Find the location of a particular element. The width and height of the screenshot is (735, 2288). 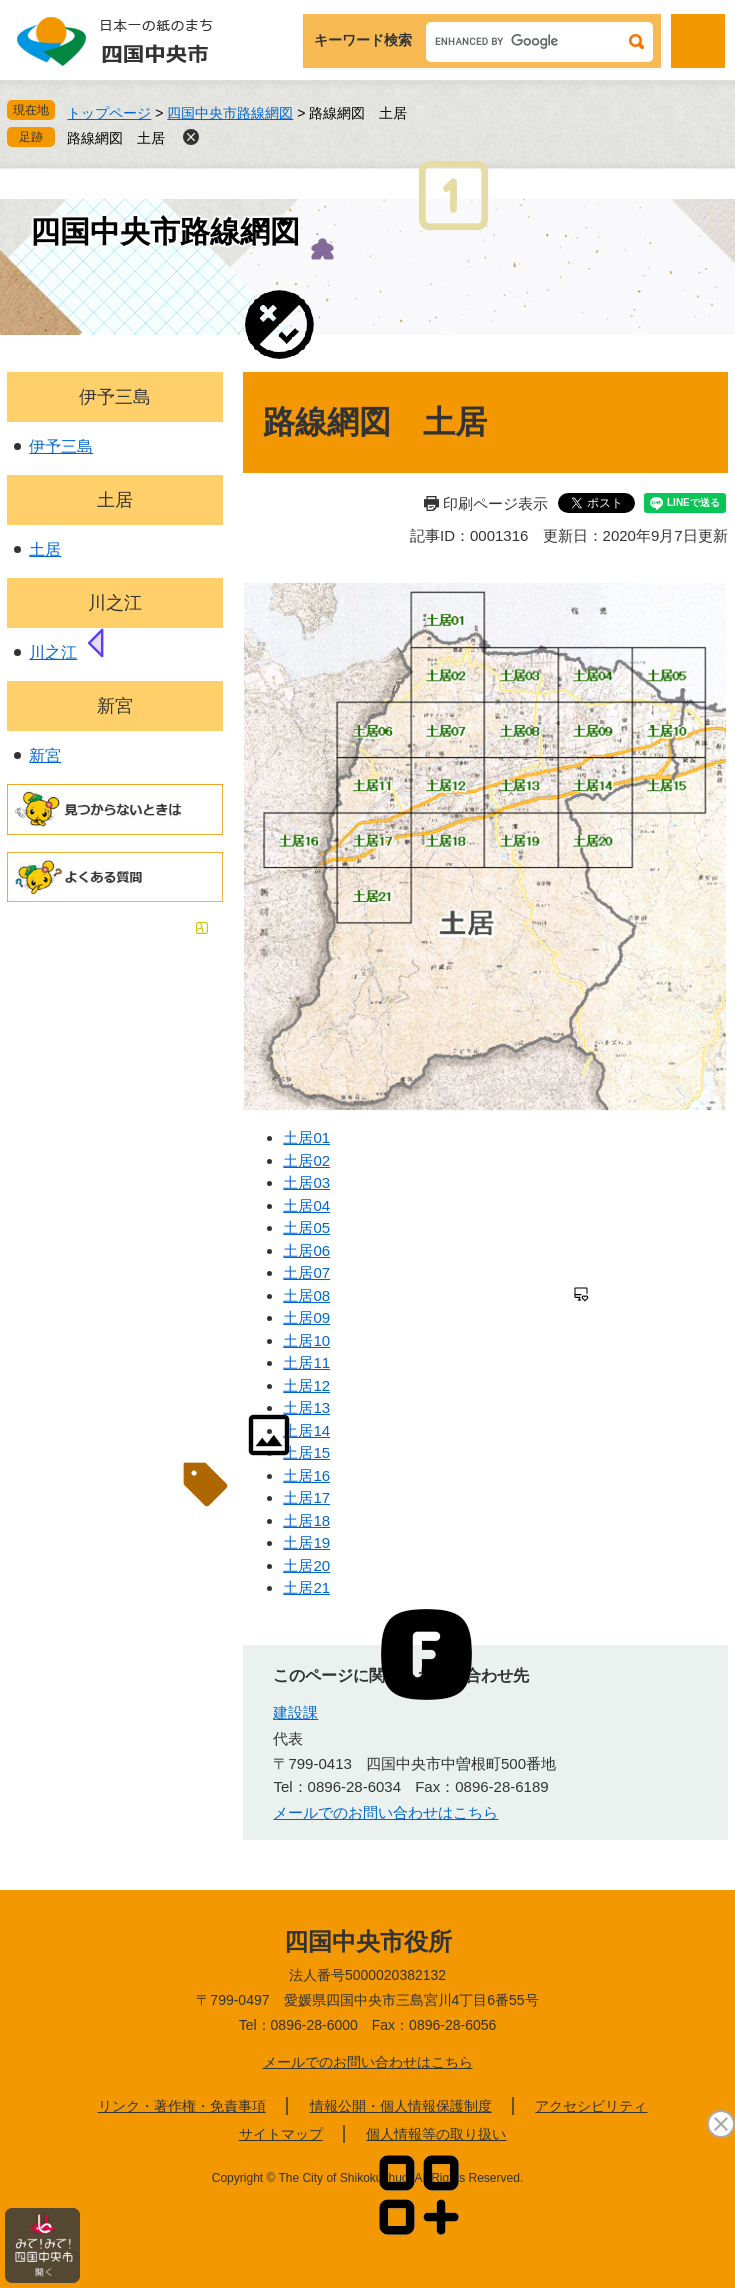

add a new widget to the grid layout is located at coordinates (419, 2195).